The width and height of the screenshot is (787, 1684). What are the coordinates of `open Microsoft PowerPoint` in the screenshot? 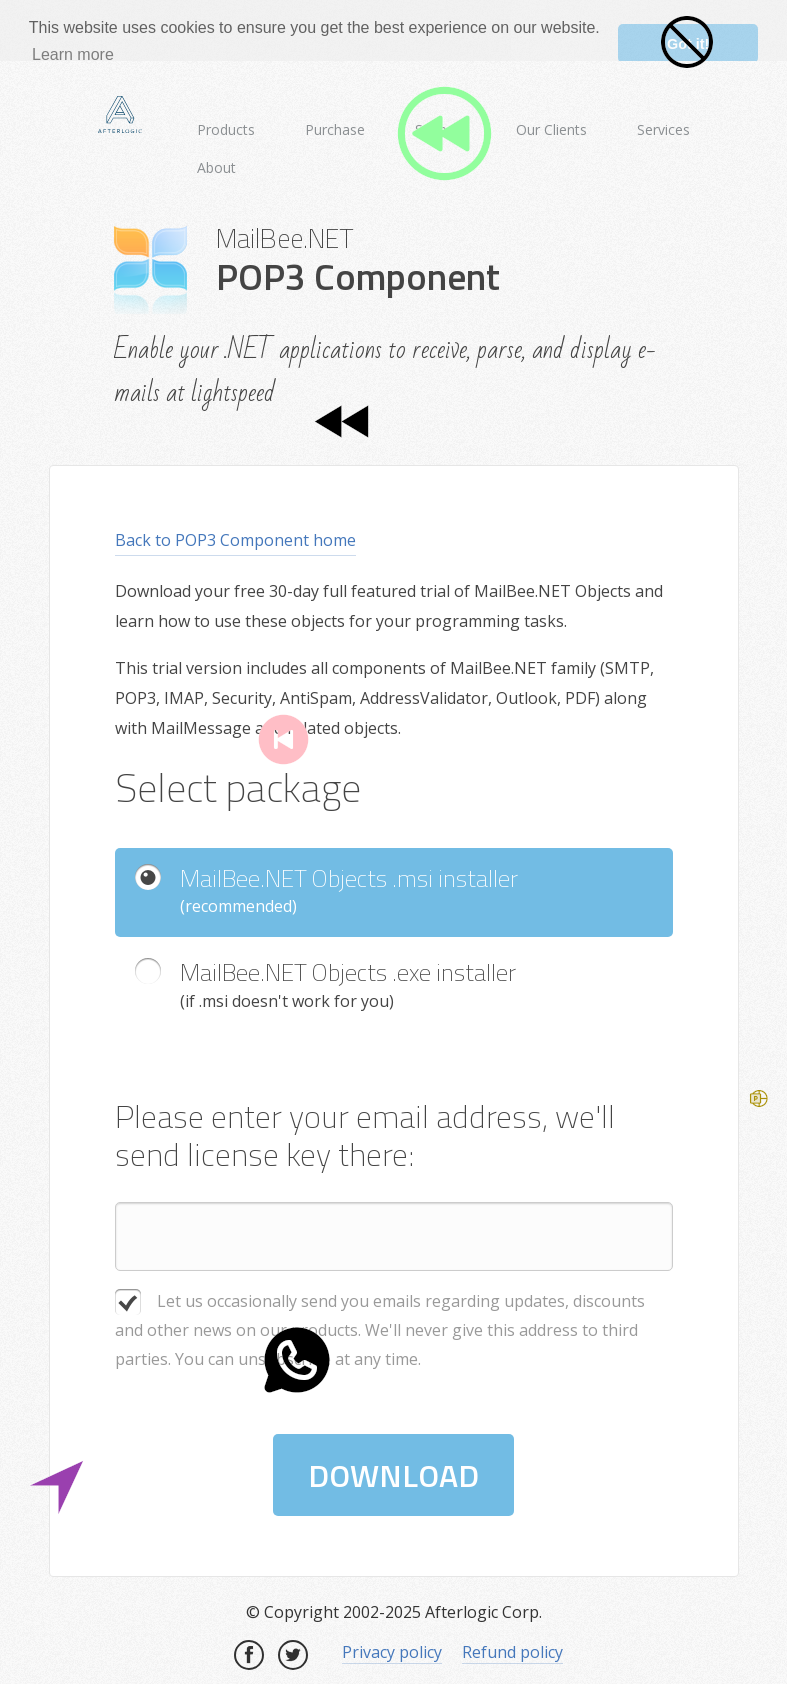 It's located at (758, 1098).